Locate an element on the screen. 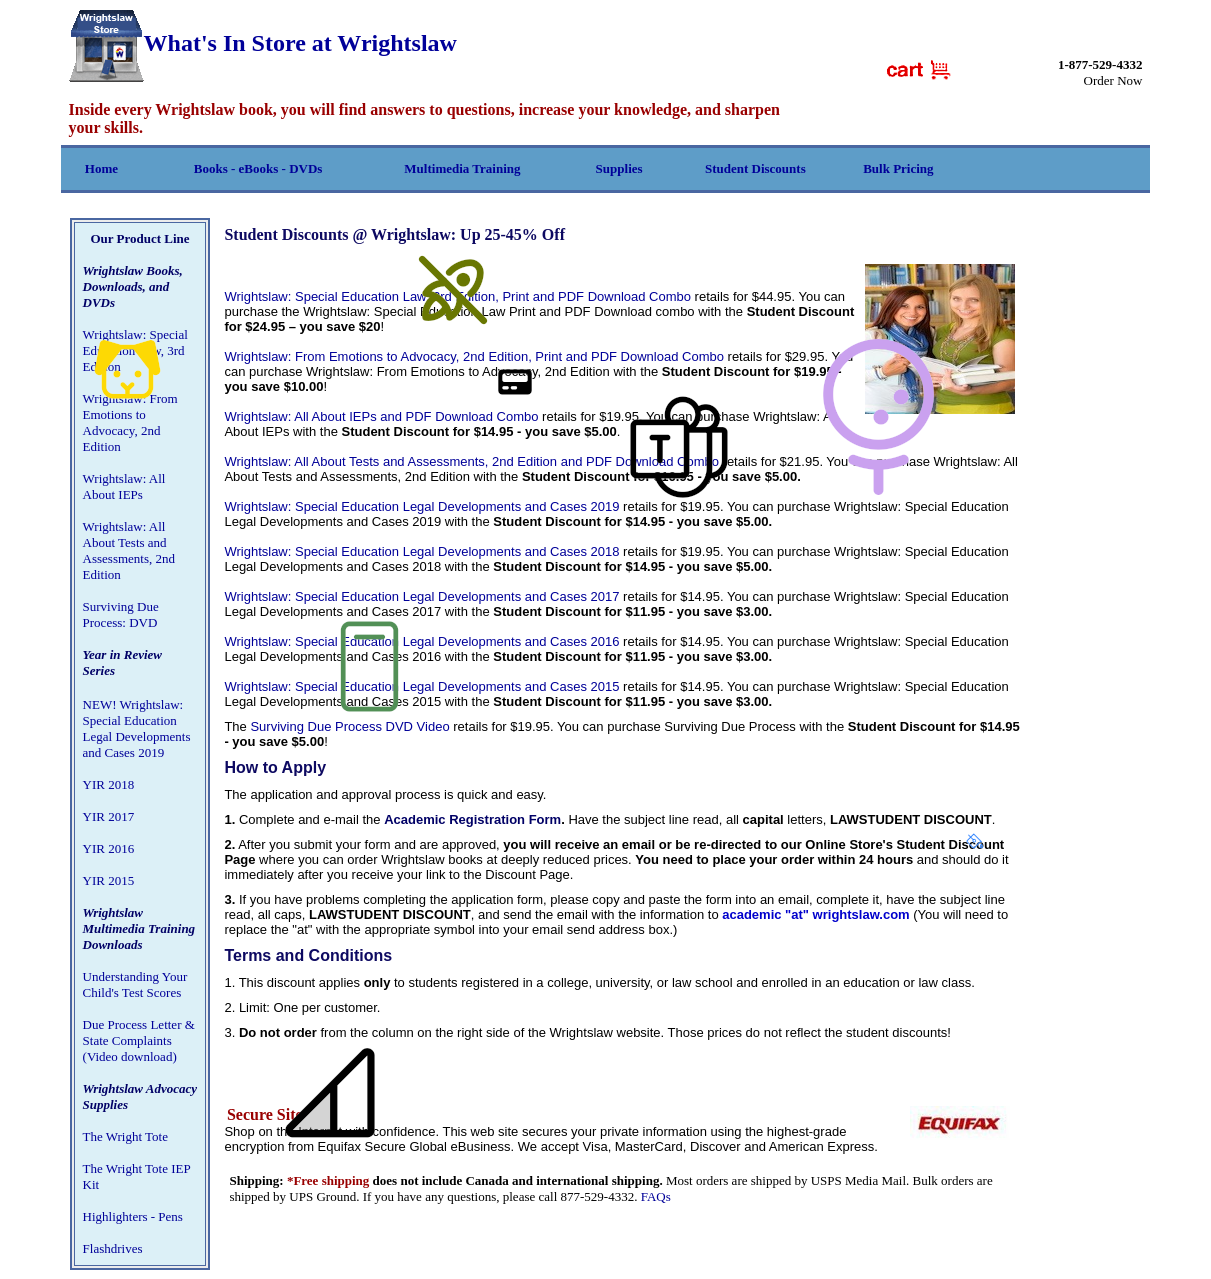 The height and width of the screenshot is (1279, 1211). indicates pager or beeper device is located at coordinates (515, 382).